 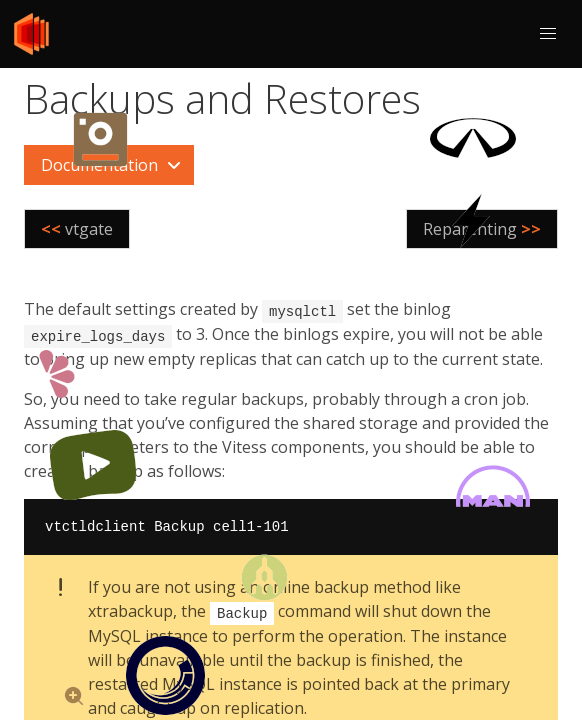 I want to click on zoom in on content, so click(x=74, y=696).